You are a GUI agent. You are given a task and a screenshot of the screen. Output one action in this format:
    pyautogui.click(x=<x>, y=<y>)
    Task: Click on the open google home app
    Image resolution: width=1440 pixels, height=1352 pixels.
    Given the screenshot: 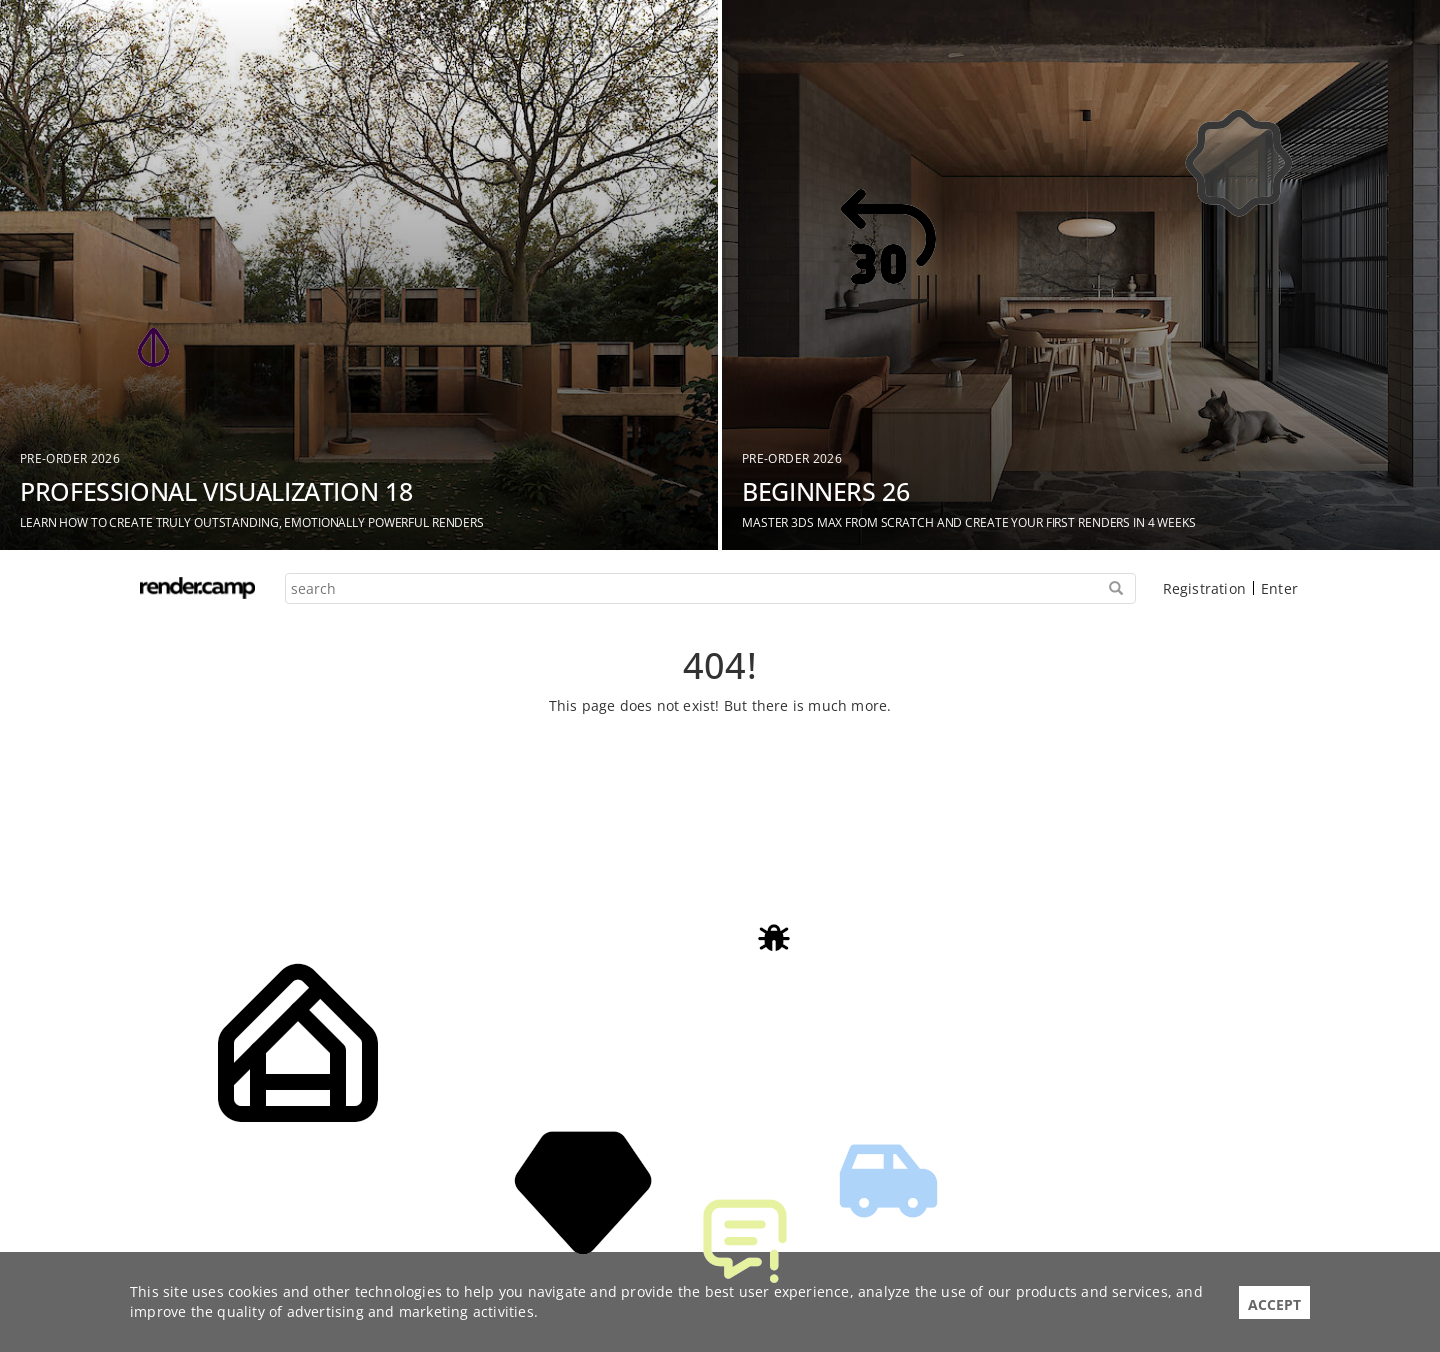 What is the action you would take?
    pyautogui.click(x=298, y=1042)
    